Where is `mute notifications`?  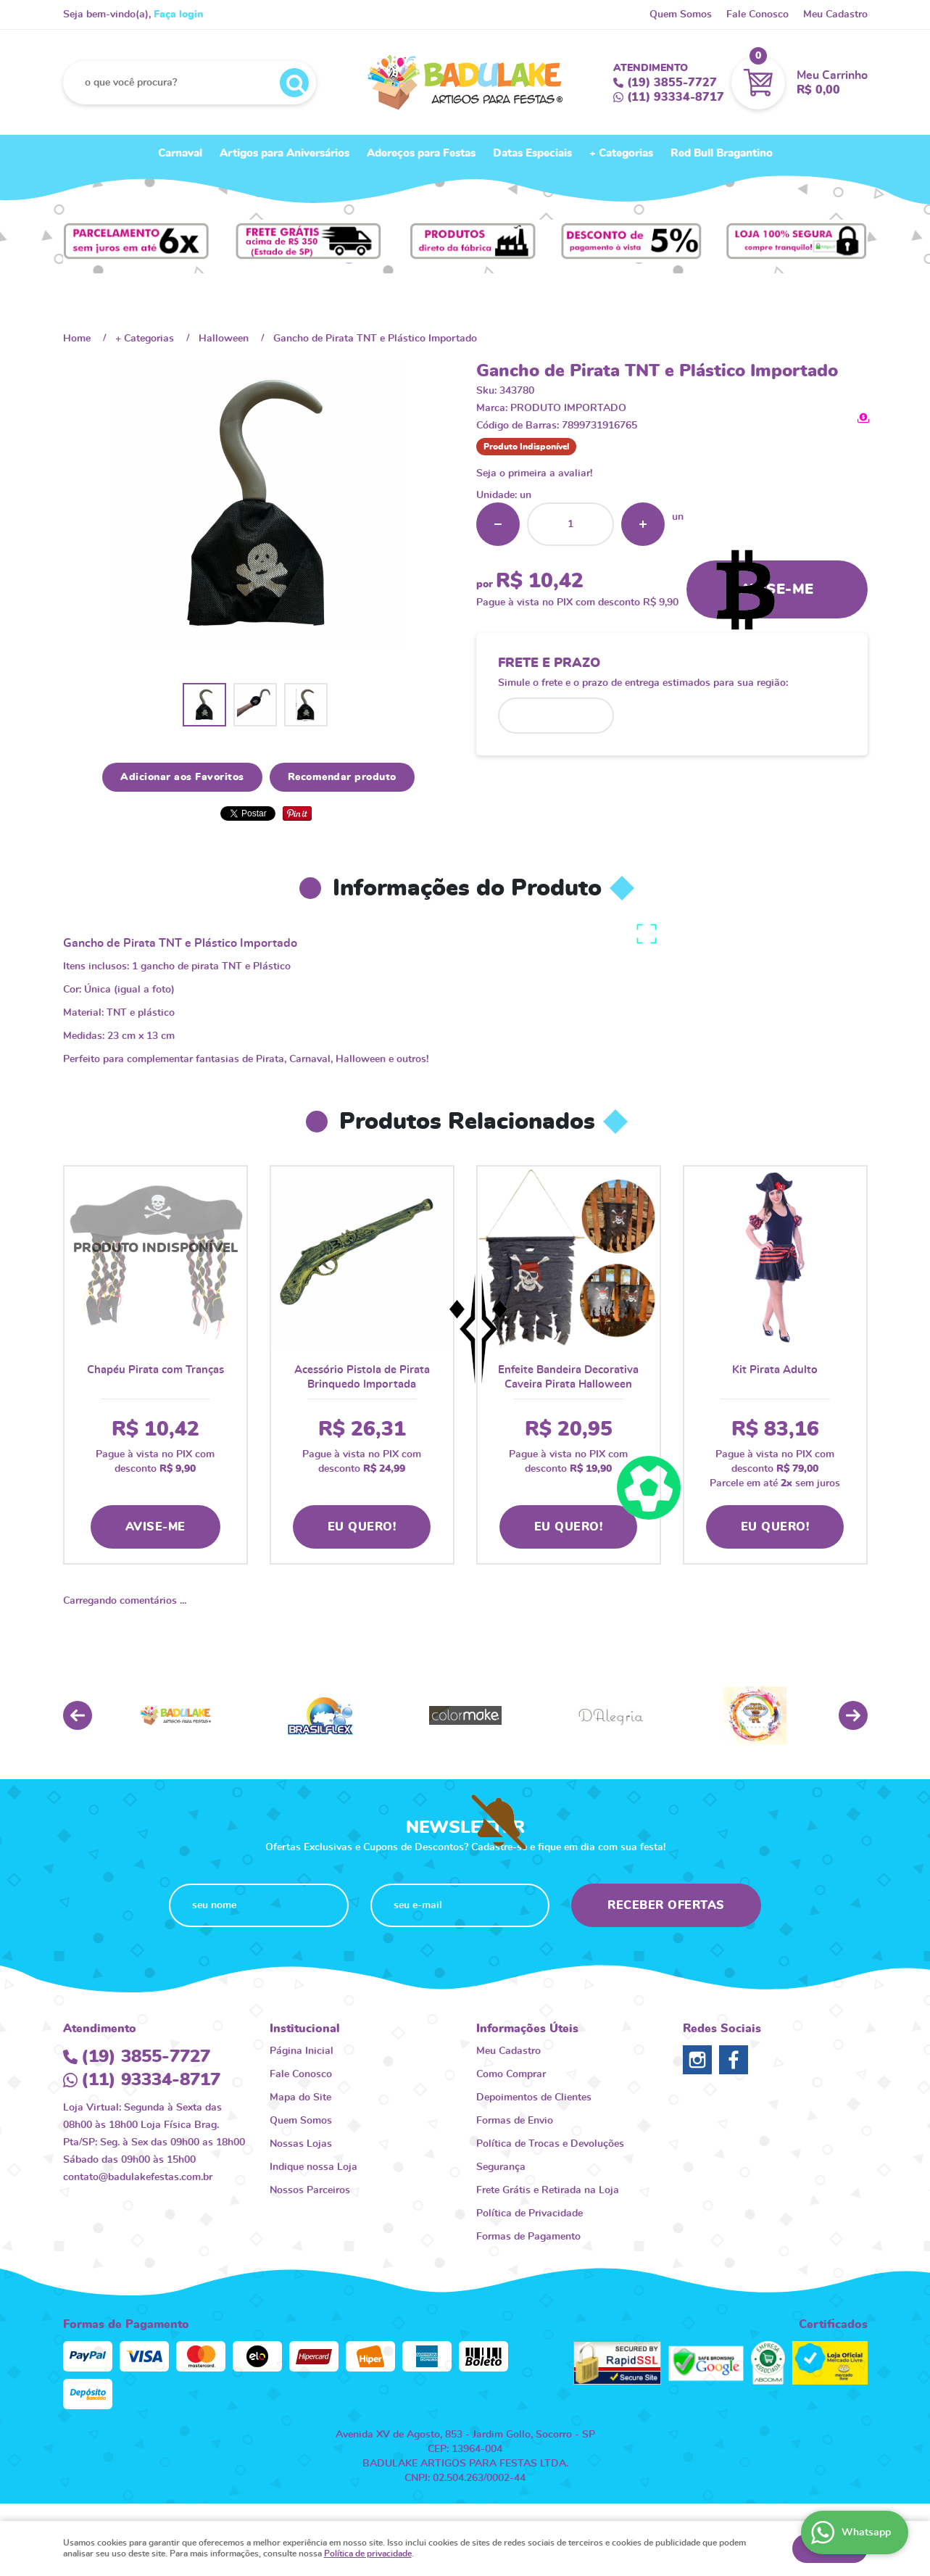
mute notifications is located at coordinates (499, 1822).